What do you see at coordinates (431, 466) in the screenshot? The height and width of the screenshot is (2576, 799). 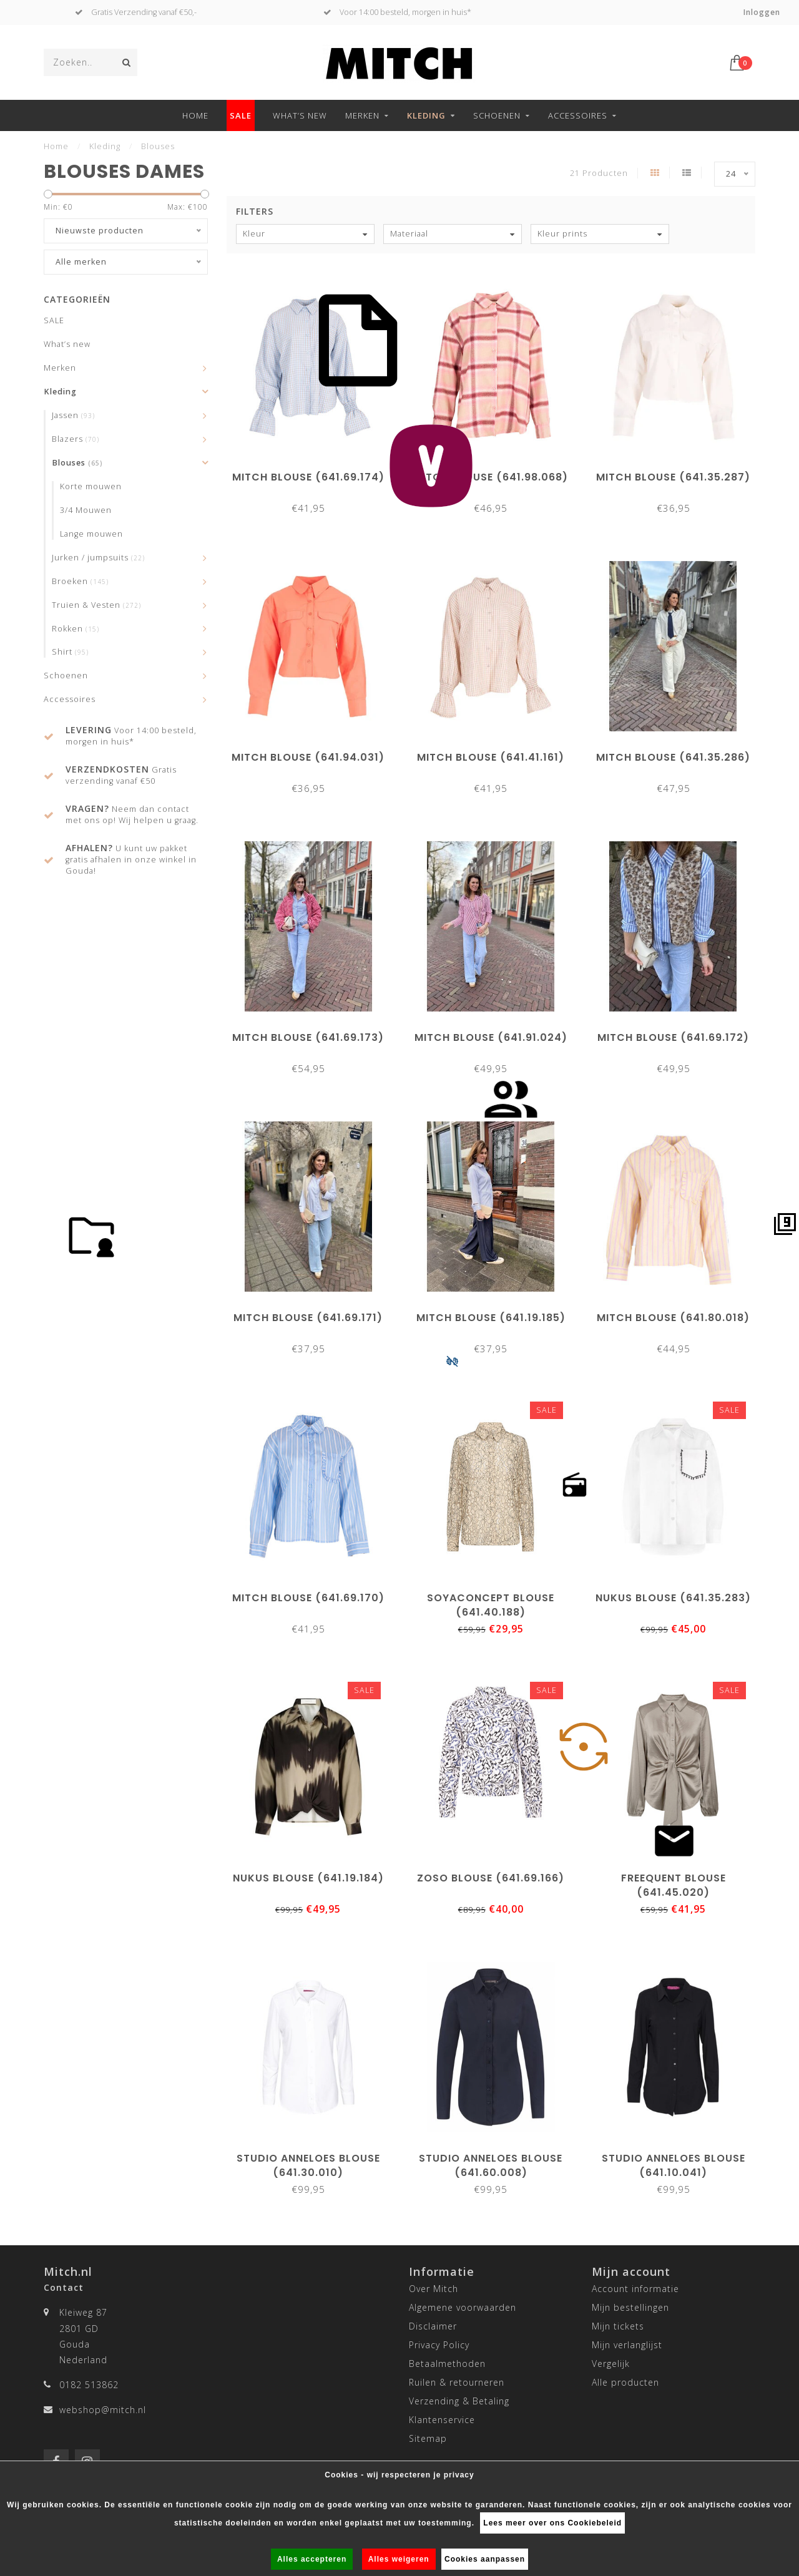 I see `indicates a verified status or badge` at bounding box center [431, 466].